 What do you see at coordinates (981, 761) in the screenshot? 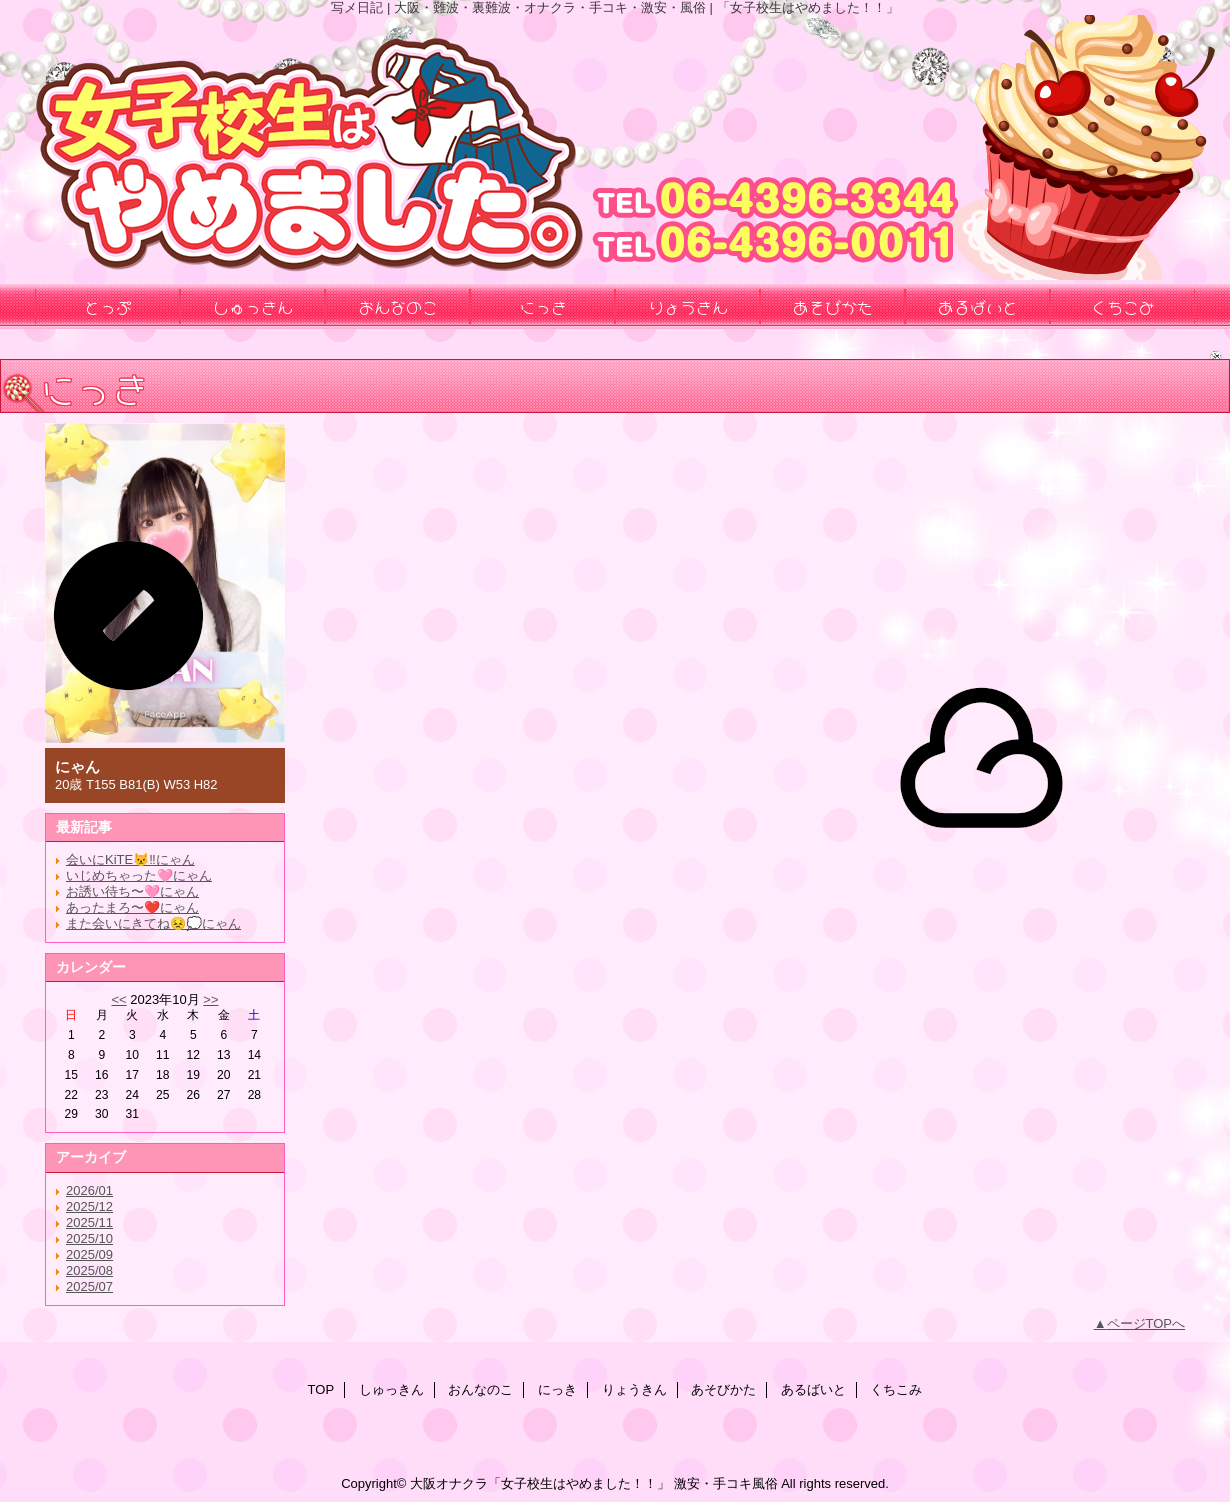
I see `cloud storage or sync status` at bounding box center [981, 761].